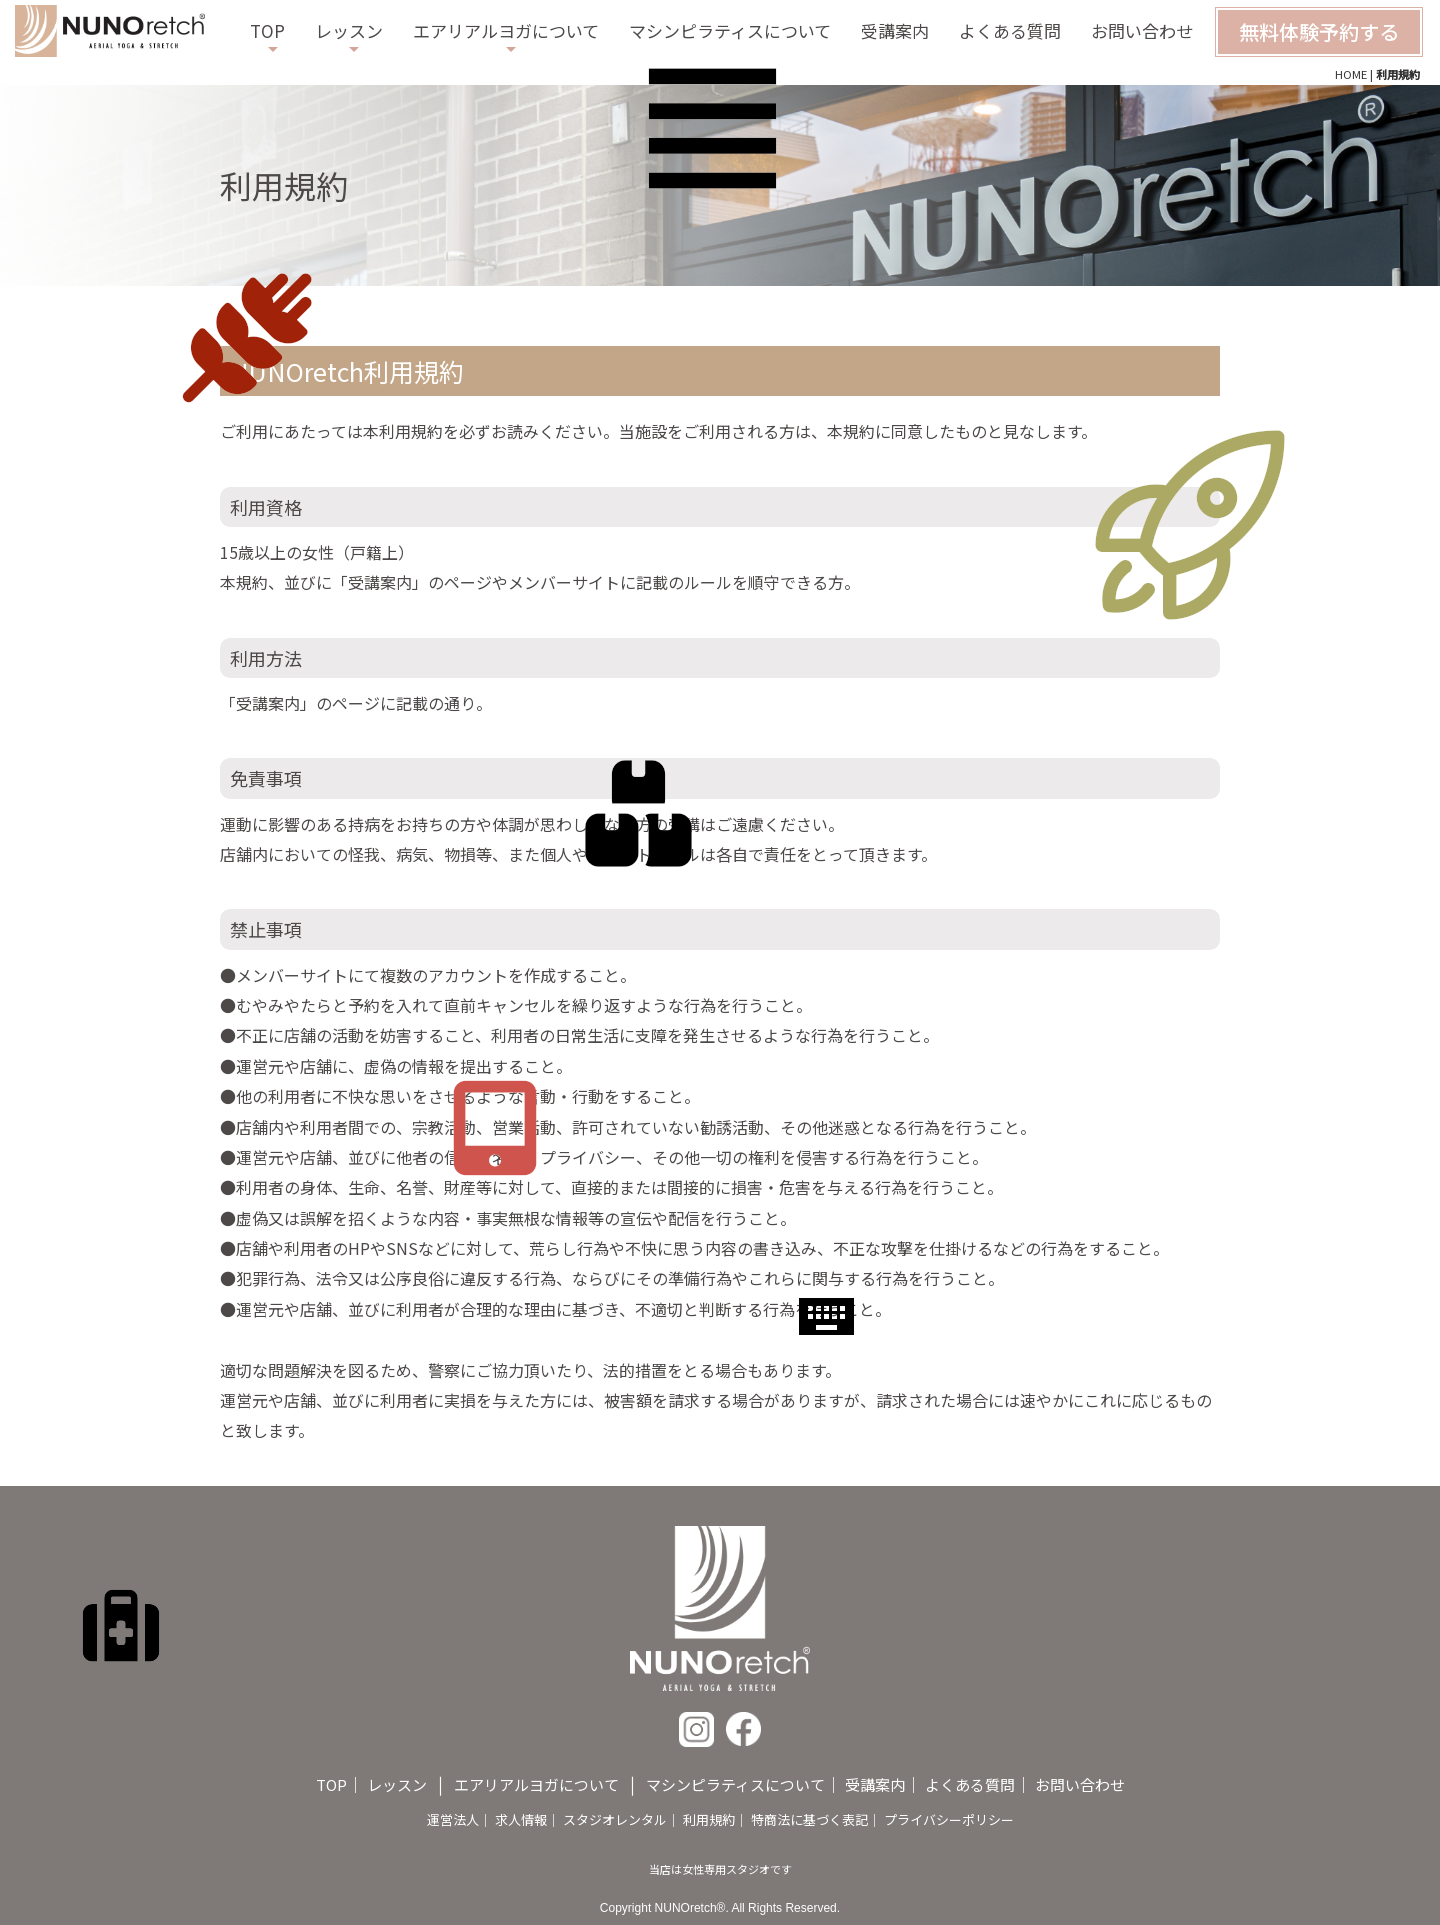  What do you see at coordinates (495, 1128) in the screenshot?
I see `indicates tablet device compatibility` at bounding box center [495, 1128].